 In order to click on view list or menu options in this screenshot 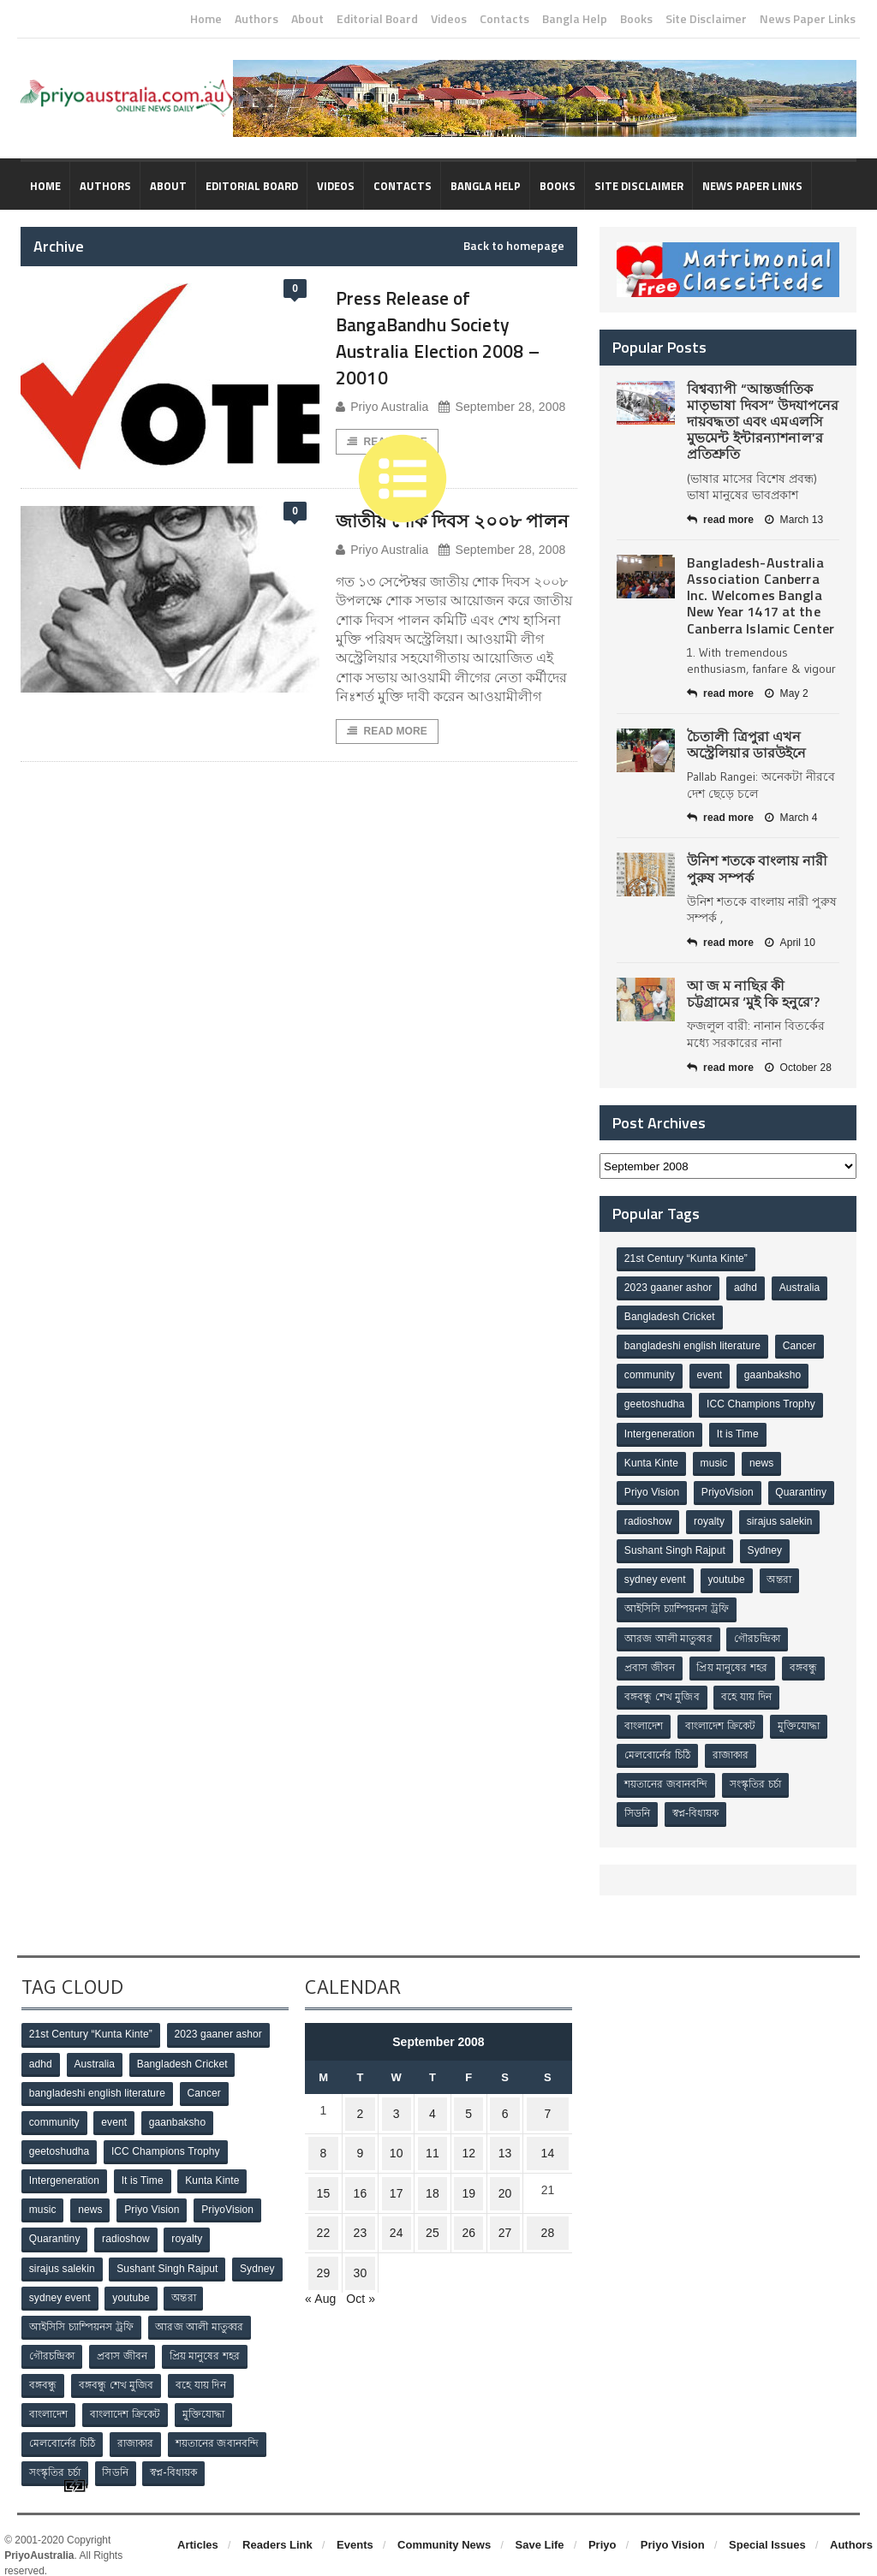, I will do `click(403, 479)`.